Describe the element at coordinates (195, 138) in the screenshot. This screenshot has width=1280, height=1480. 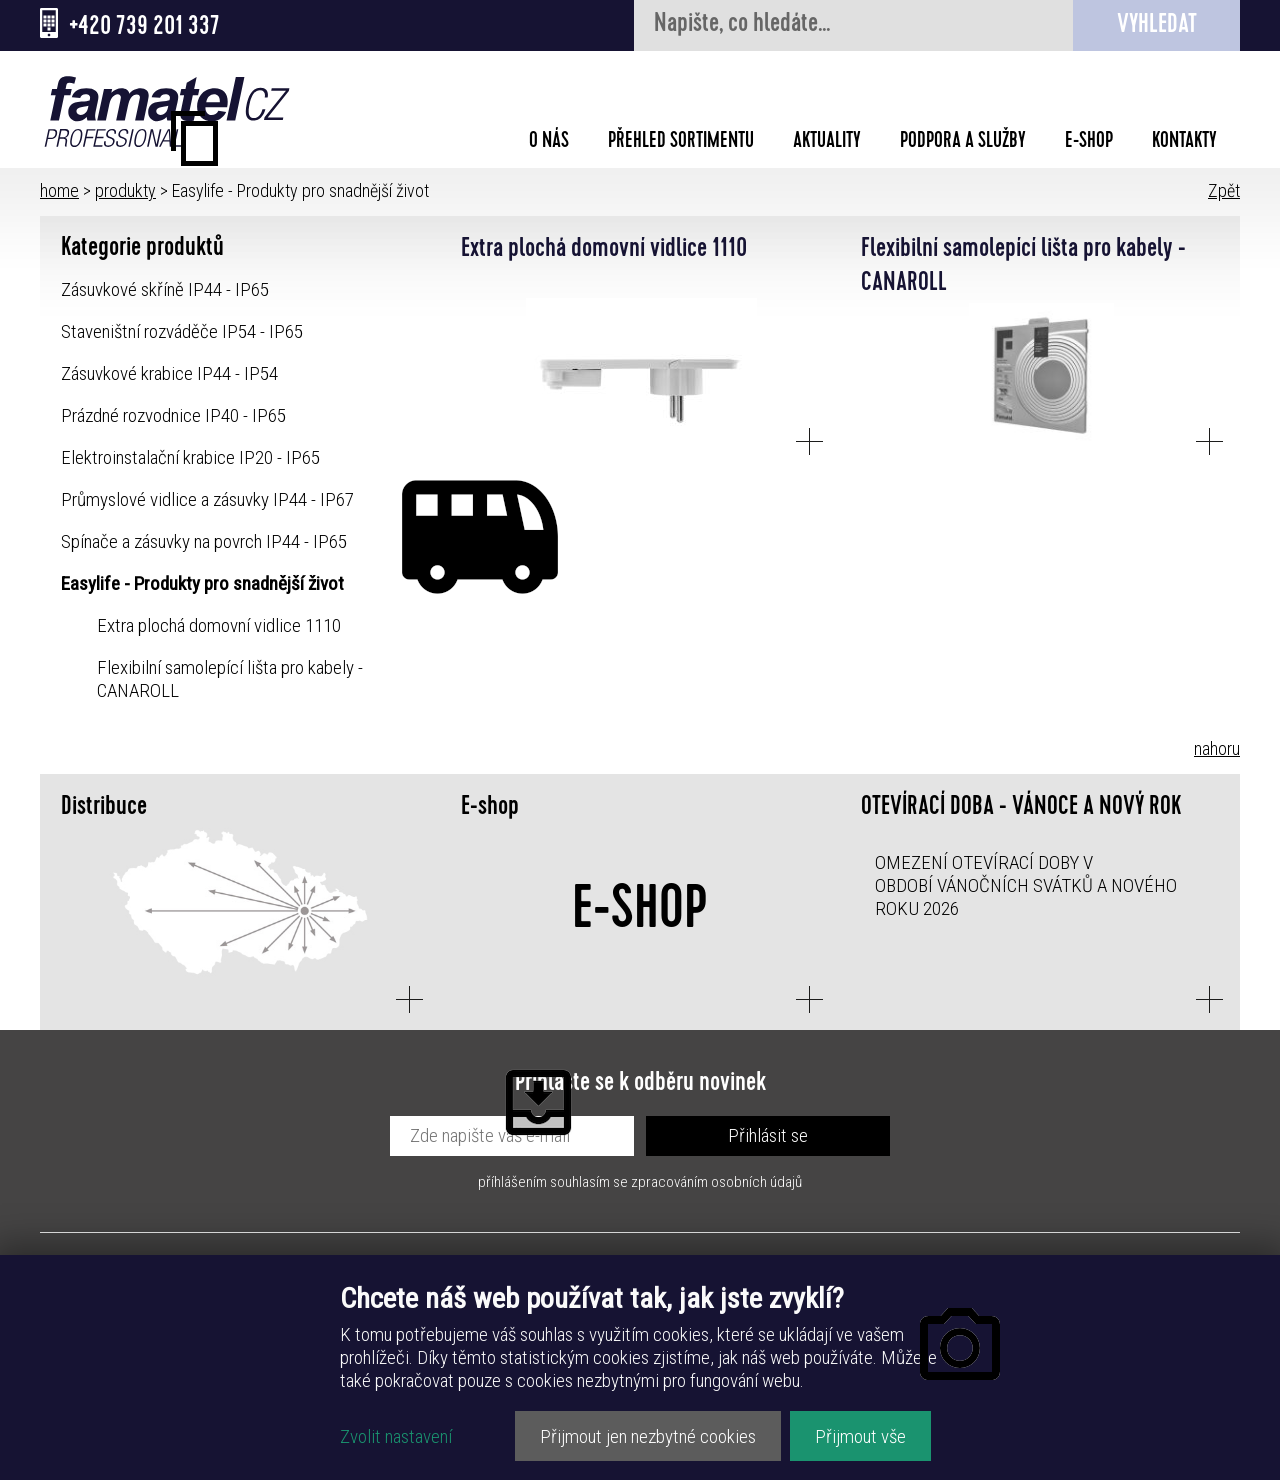
I see `copy to clipboard` at that location.